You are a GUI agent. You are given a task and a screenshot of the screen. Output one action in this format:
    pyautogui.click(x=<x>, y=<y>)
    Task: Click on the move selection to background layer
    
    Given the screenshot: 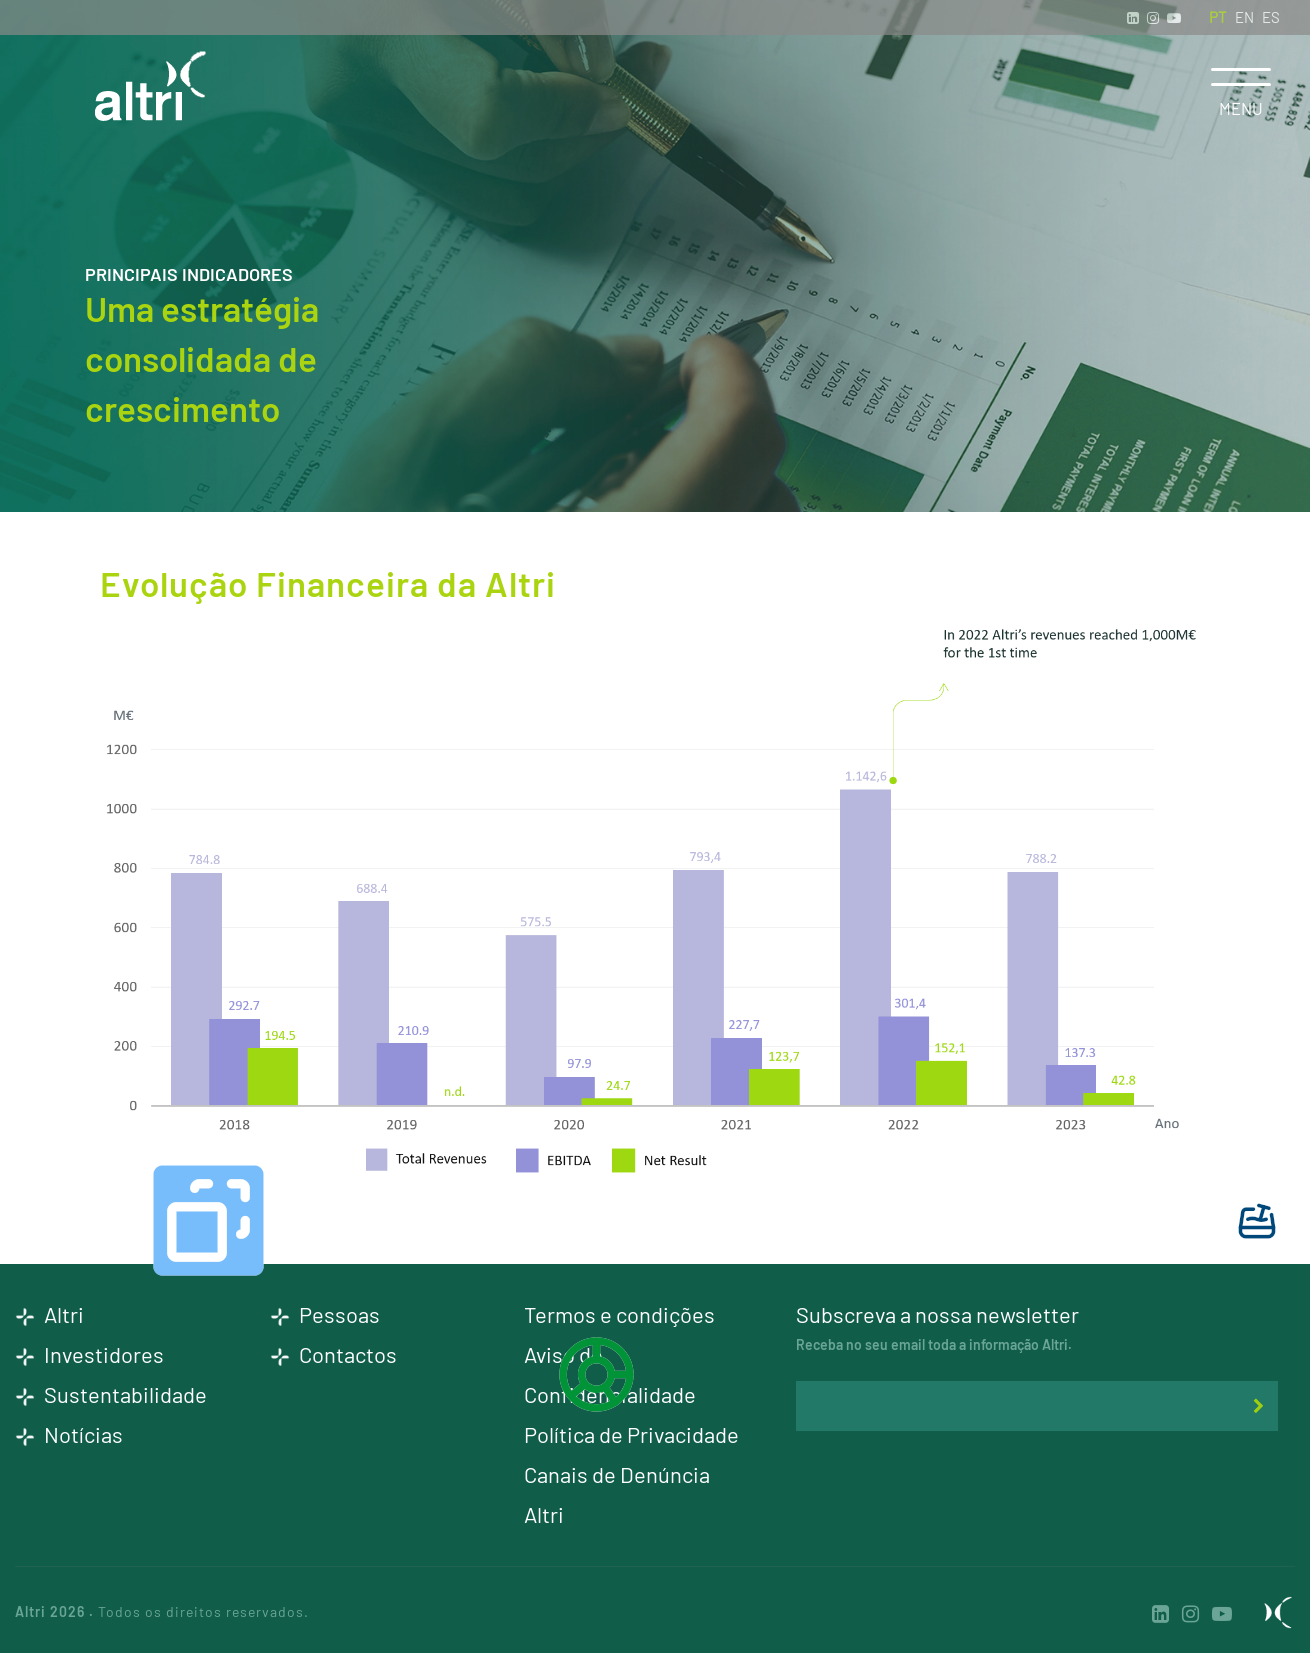 What is the action you would take?
    pyautogui.click(x=208, y=1220)
    